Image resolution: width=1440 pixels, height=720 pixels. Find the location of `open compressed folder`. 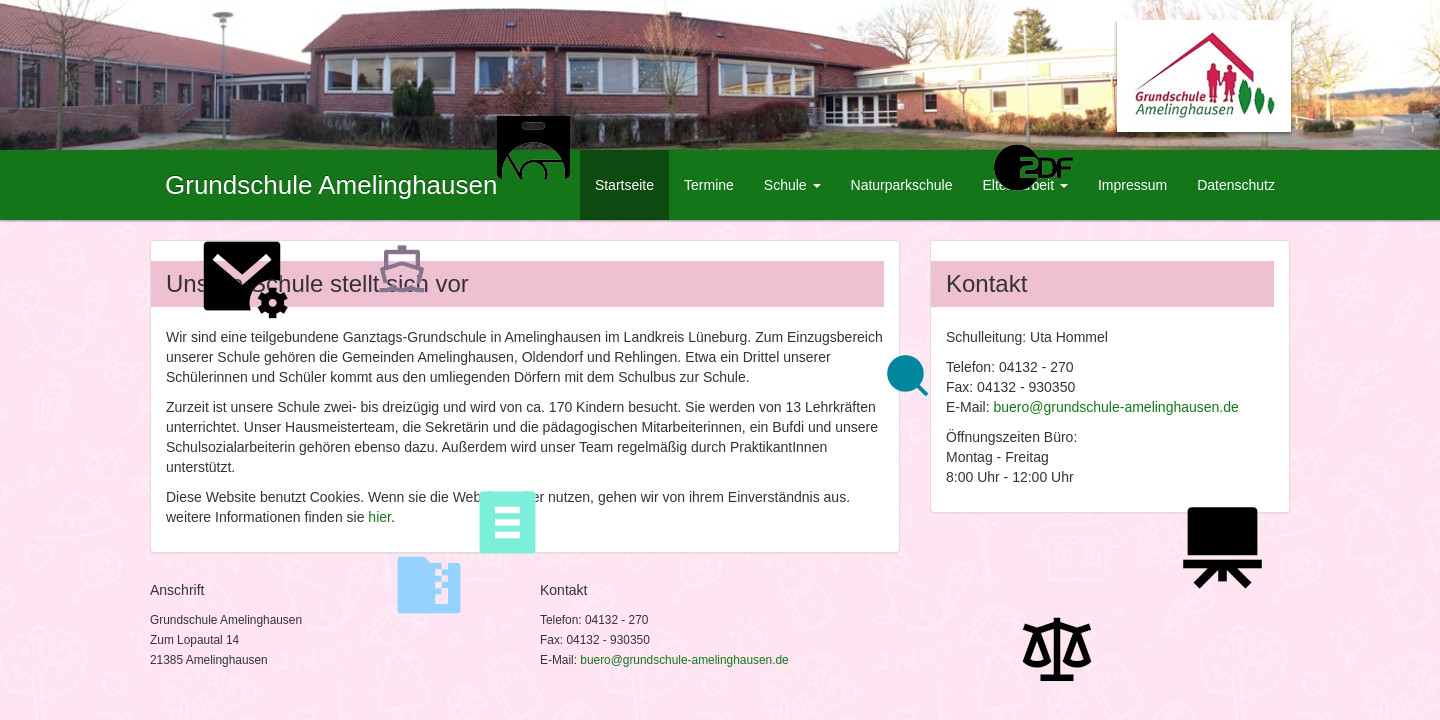

open compressed folder is located at coordinates (429, 585).